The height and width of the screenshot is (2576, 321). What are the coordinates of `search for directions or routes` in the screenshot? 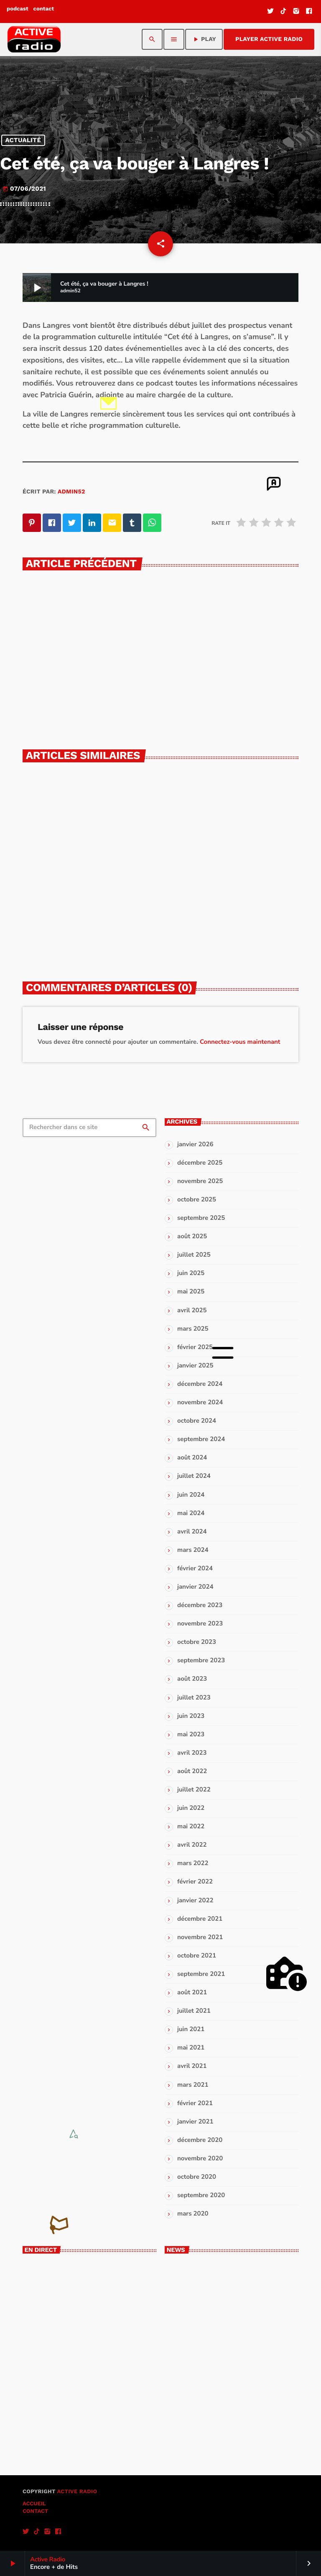 It's located at (73, 2134).